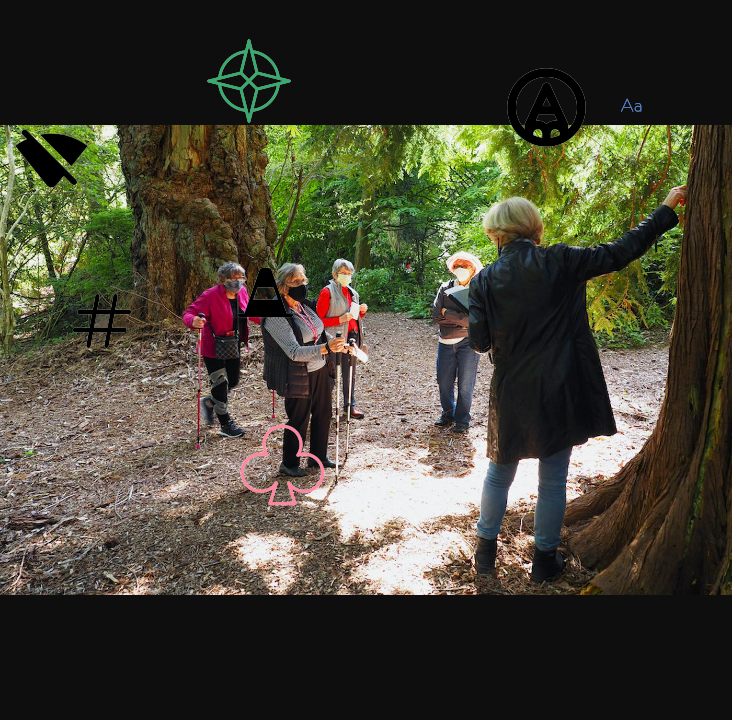 The width and height of the screenshot is (732, 720). I want to click on indicates wifi is disconnected or unavailable, so click(51, 161).